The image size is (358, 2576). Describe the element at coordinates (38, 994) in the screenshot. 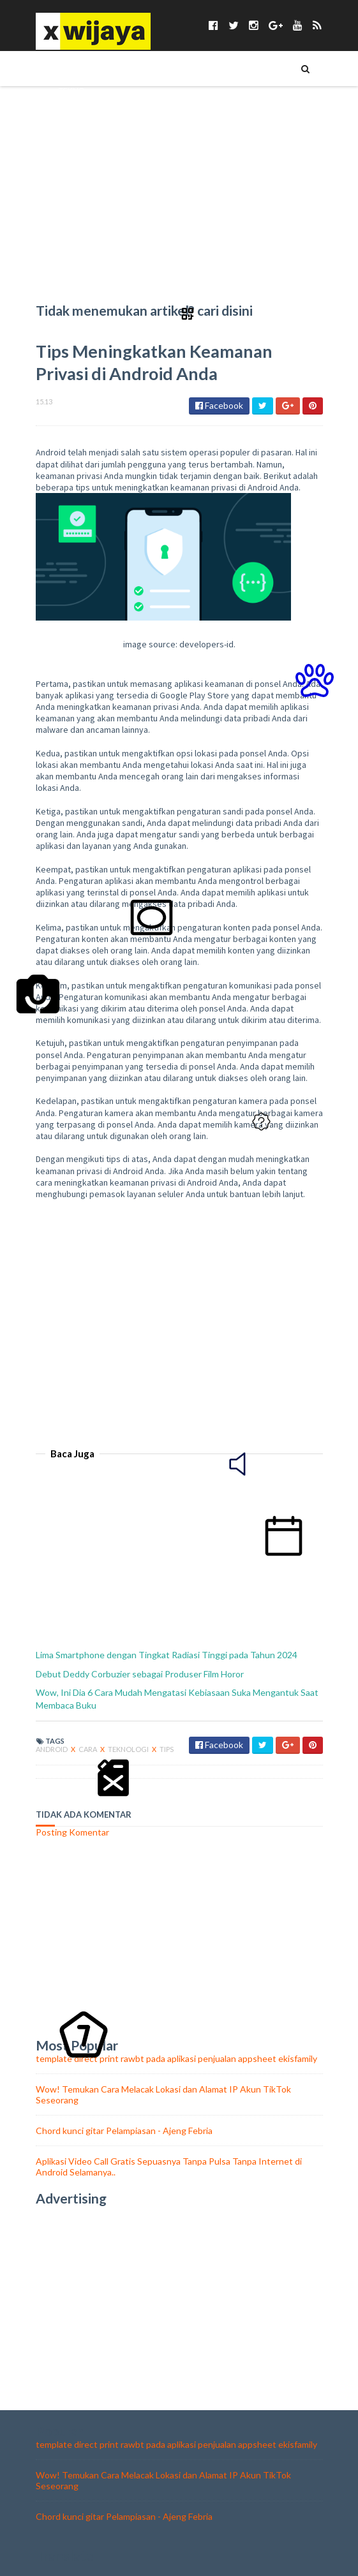

I see `manage camera and microphone permissions` at that location.